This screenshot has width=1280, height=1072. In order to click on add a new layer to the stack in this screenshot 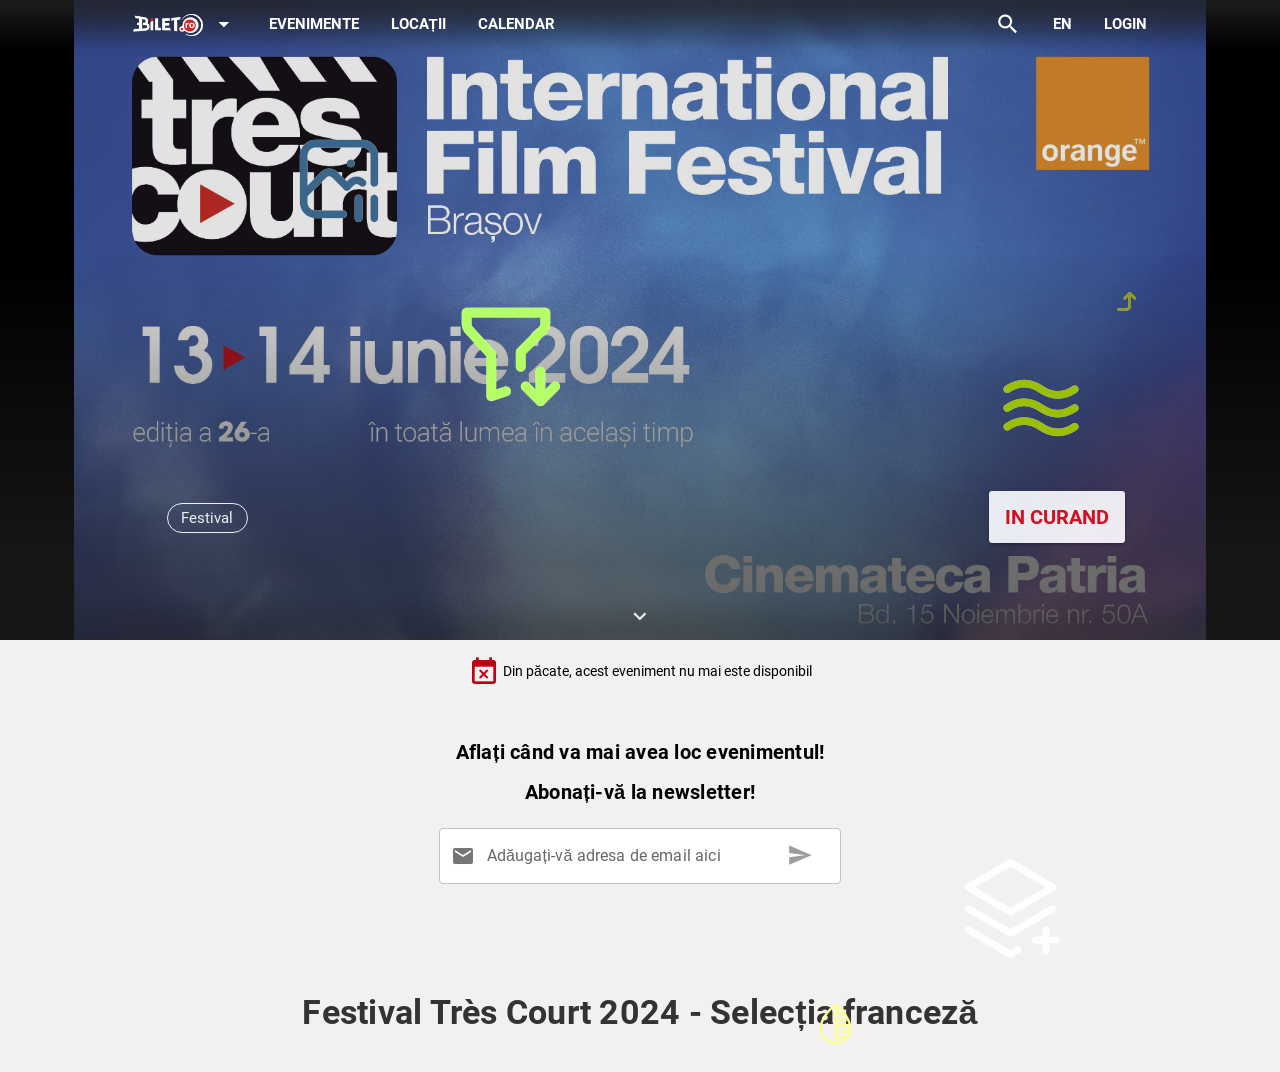, I will do `click(1010, 908)`.